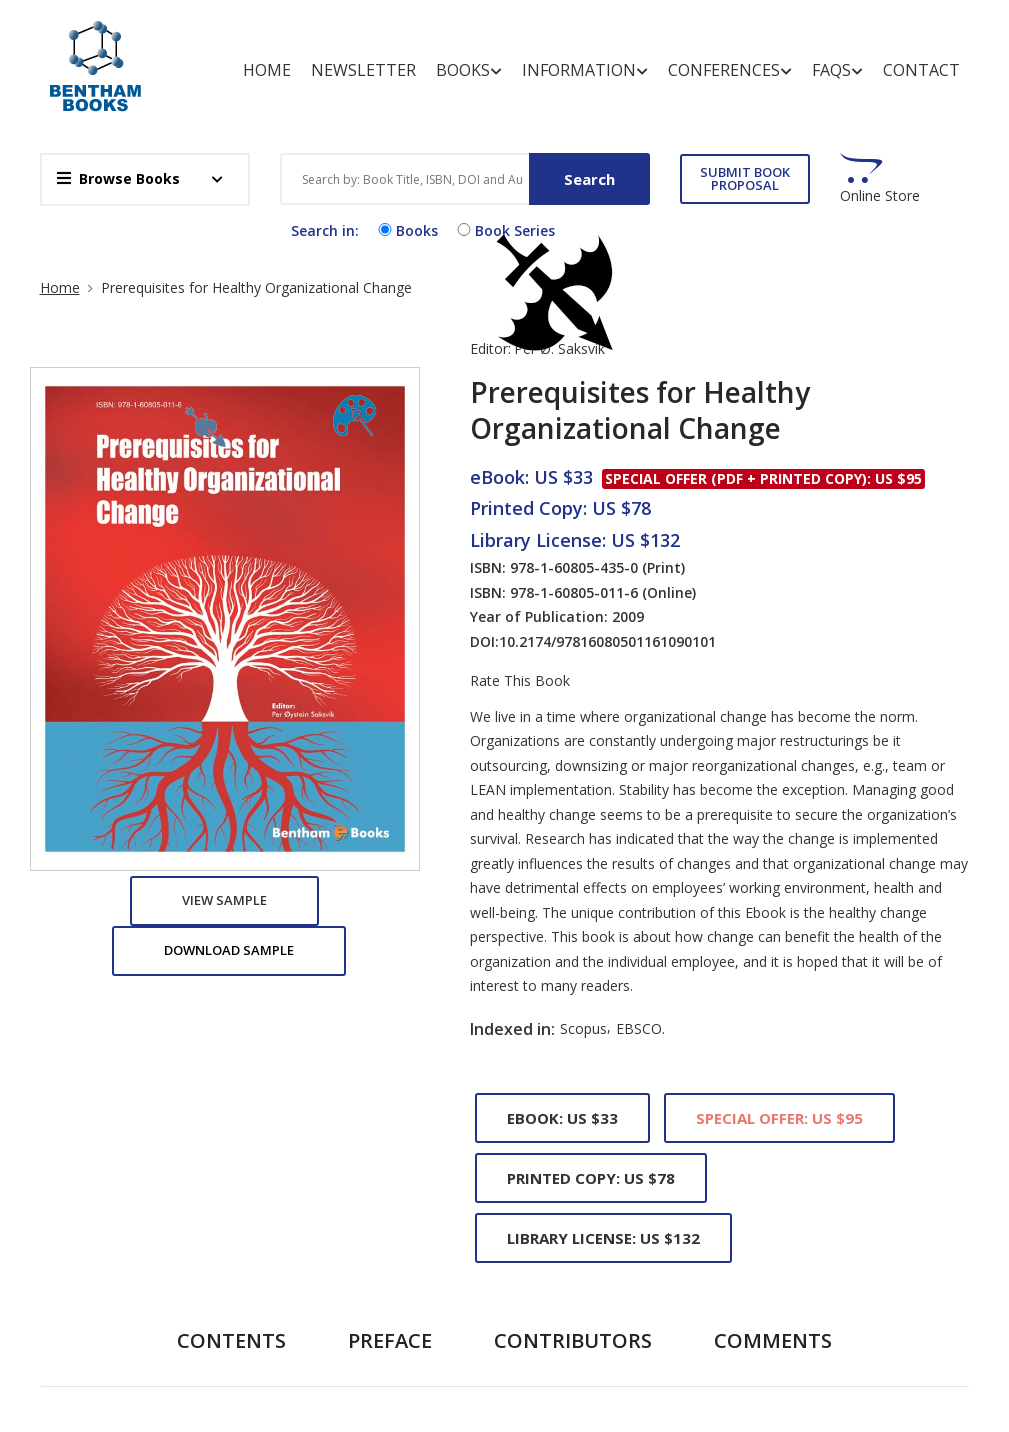  Describe the element at coordinates (555, 293) in the screenshot. I see `equip a bat-themed blade weapon` at that location.